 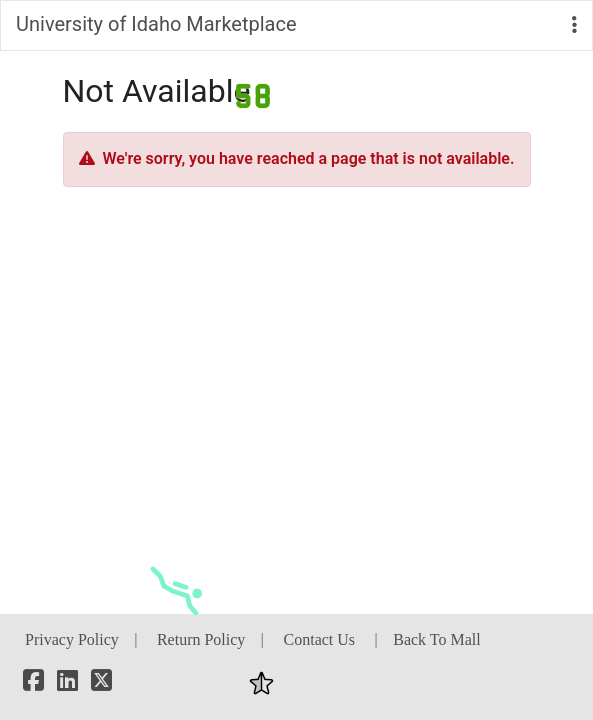 What do you see at coordinates (253, 96) in the screenshot?
I see `indicates item number 58 in a list or sequence` at bounding box center [253, 96].